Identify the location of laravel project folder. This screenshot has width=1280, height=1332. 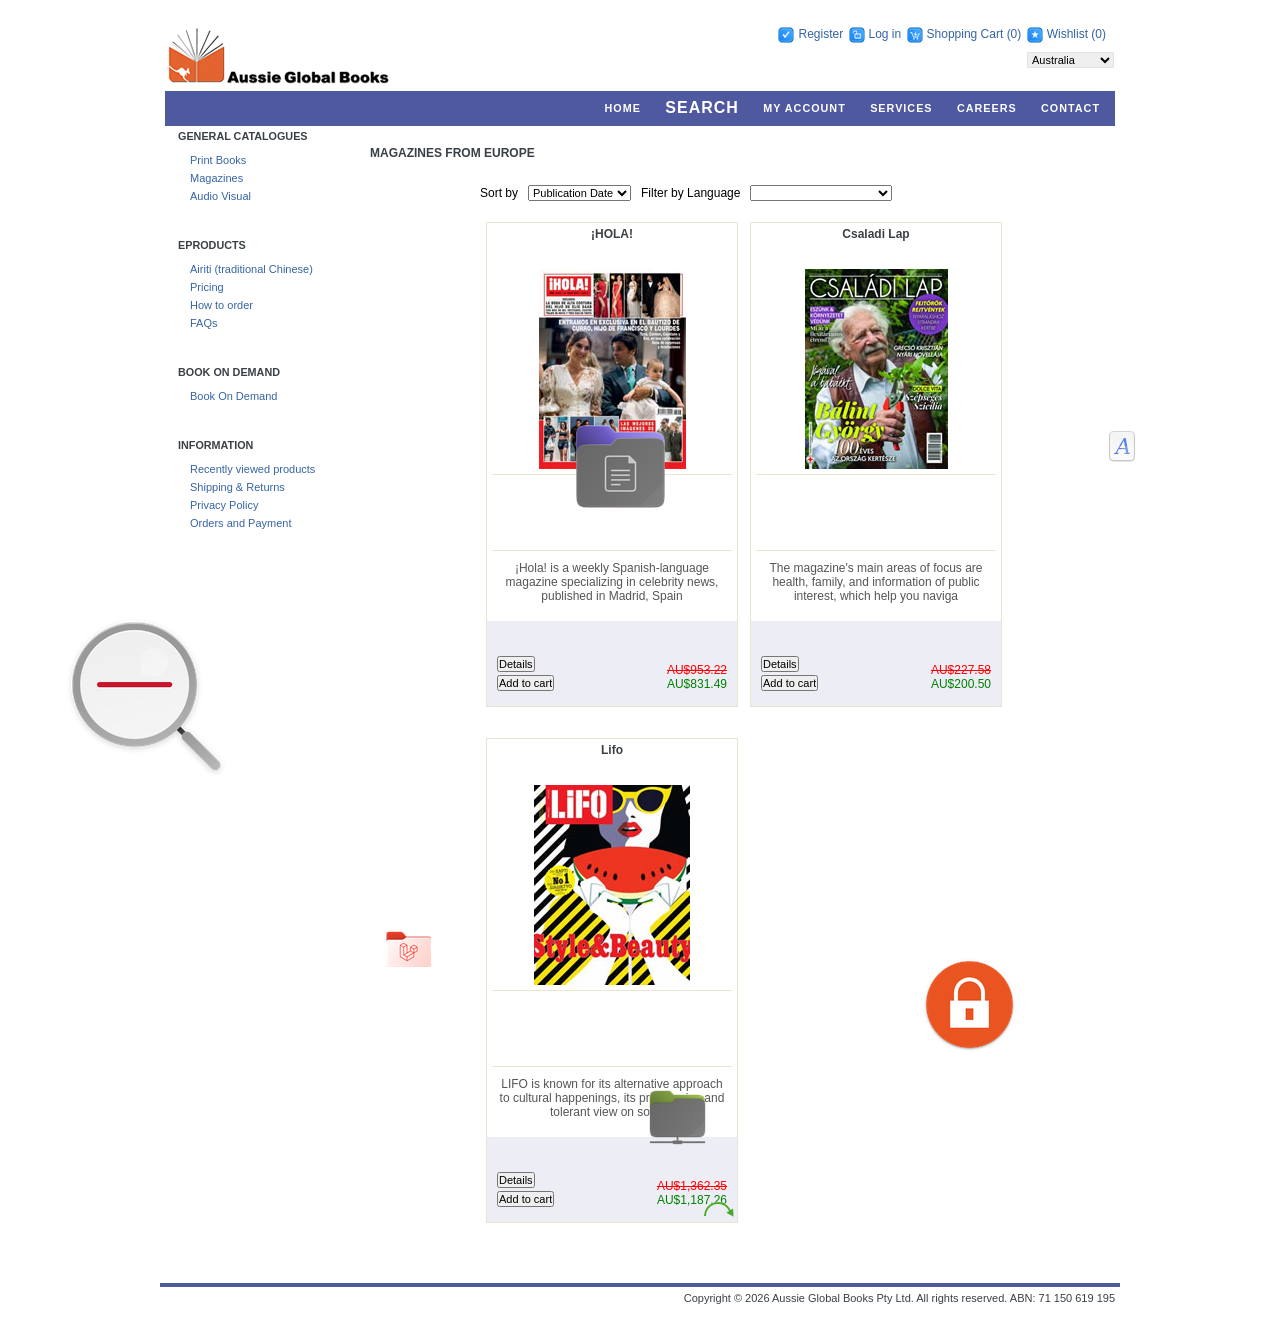
(408, 950).